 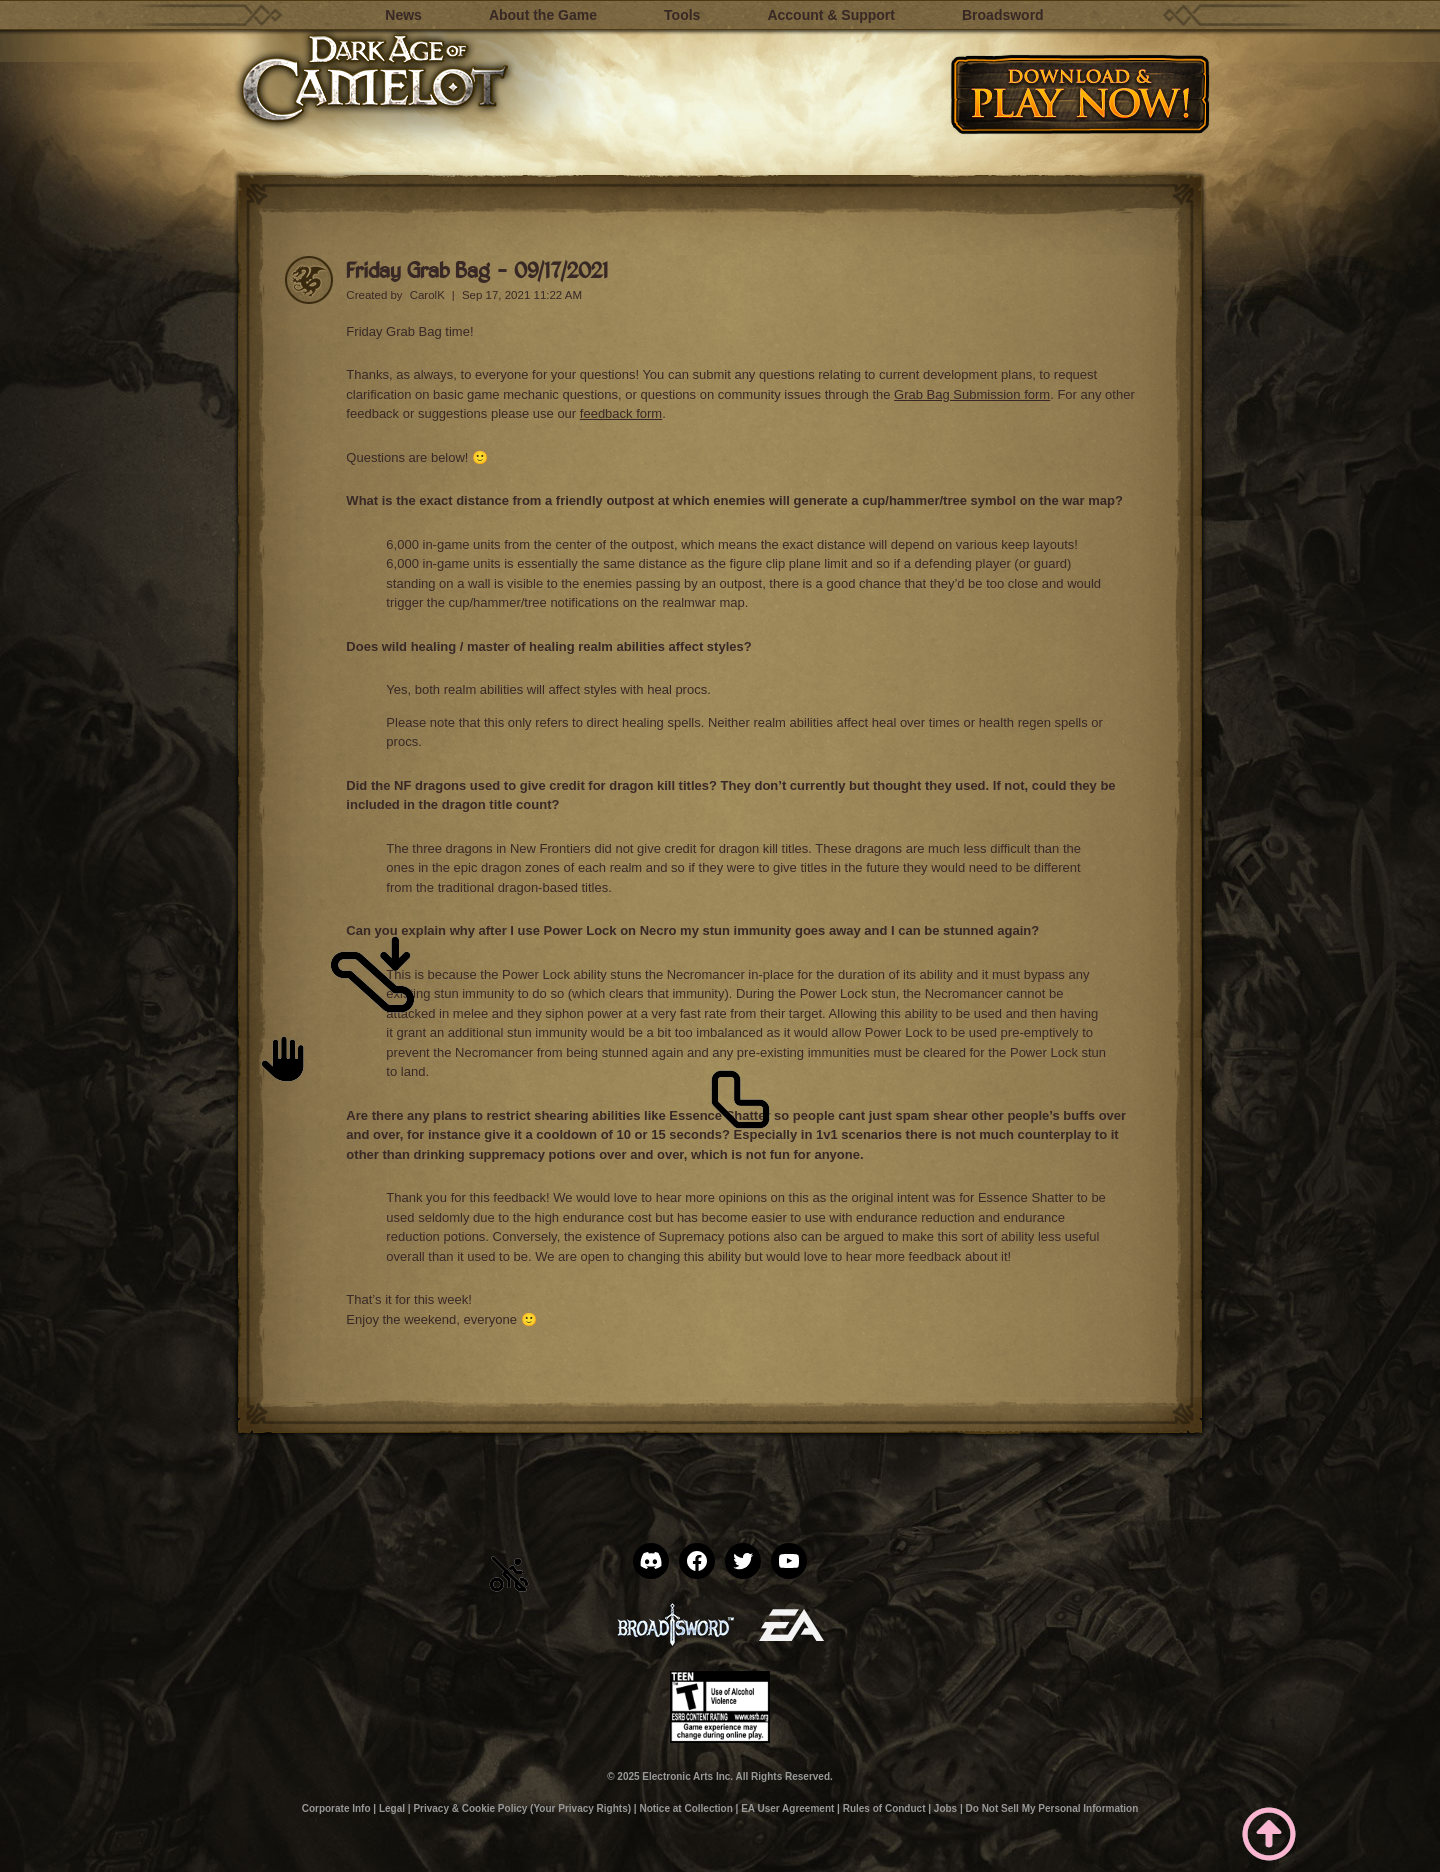 I want to click on indicates escalator going down, so click(x=372, y=974).